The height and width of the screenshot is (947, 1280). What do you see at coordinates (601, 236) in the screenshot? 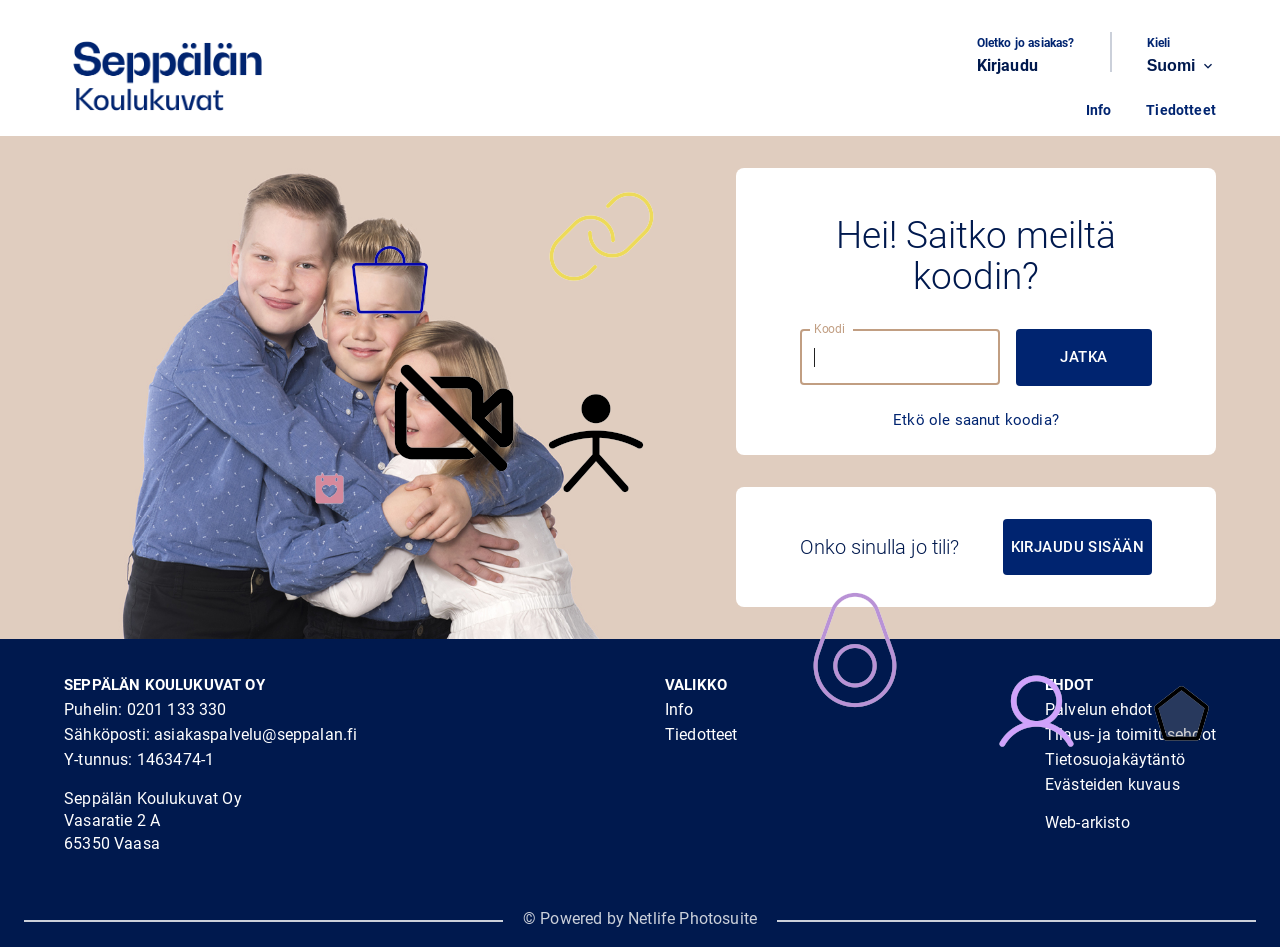
I see `copy or share a link` at bounding box center [601, 236].